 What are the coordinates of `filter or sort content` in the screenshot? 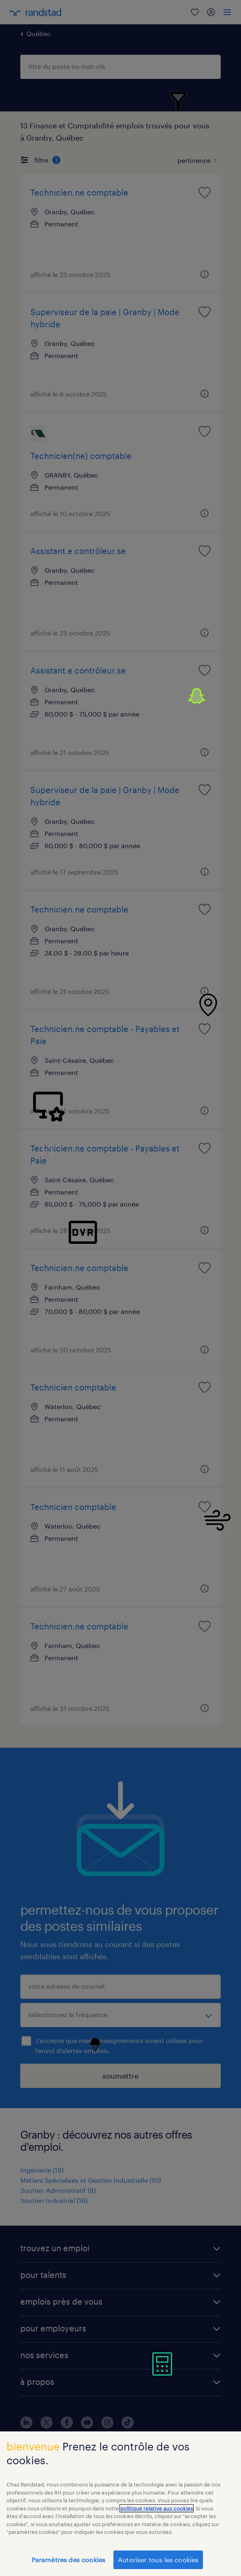 It's located at (178, 101).